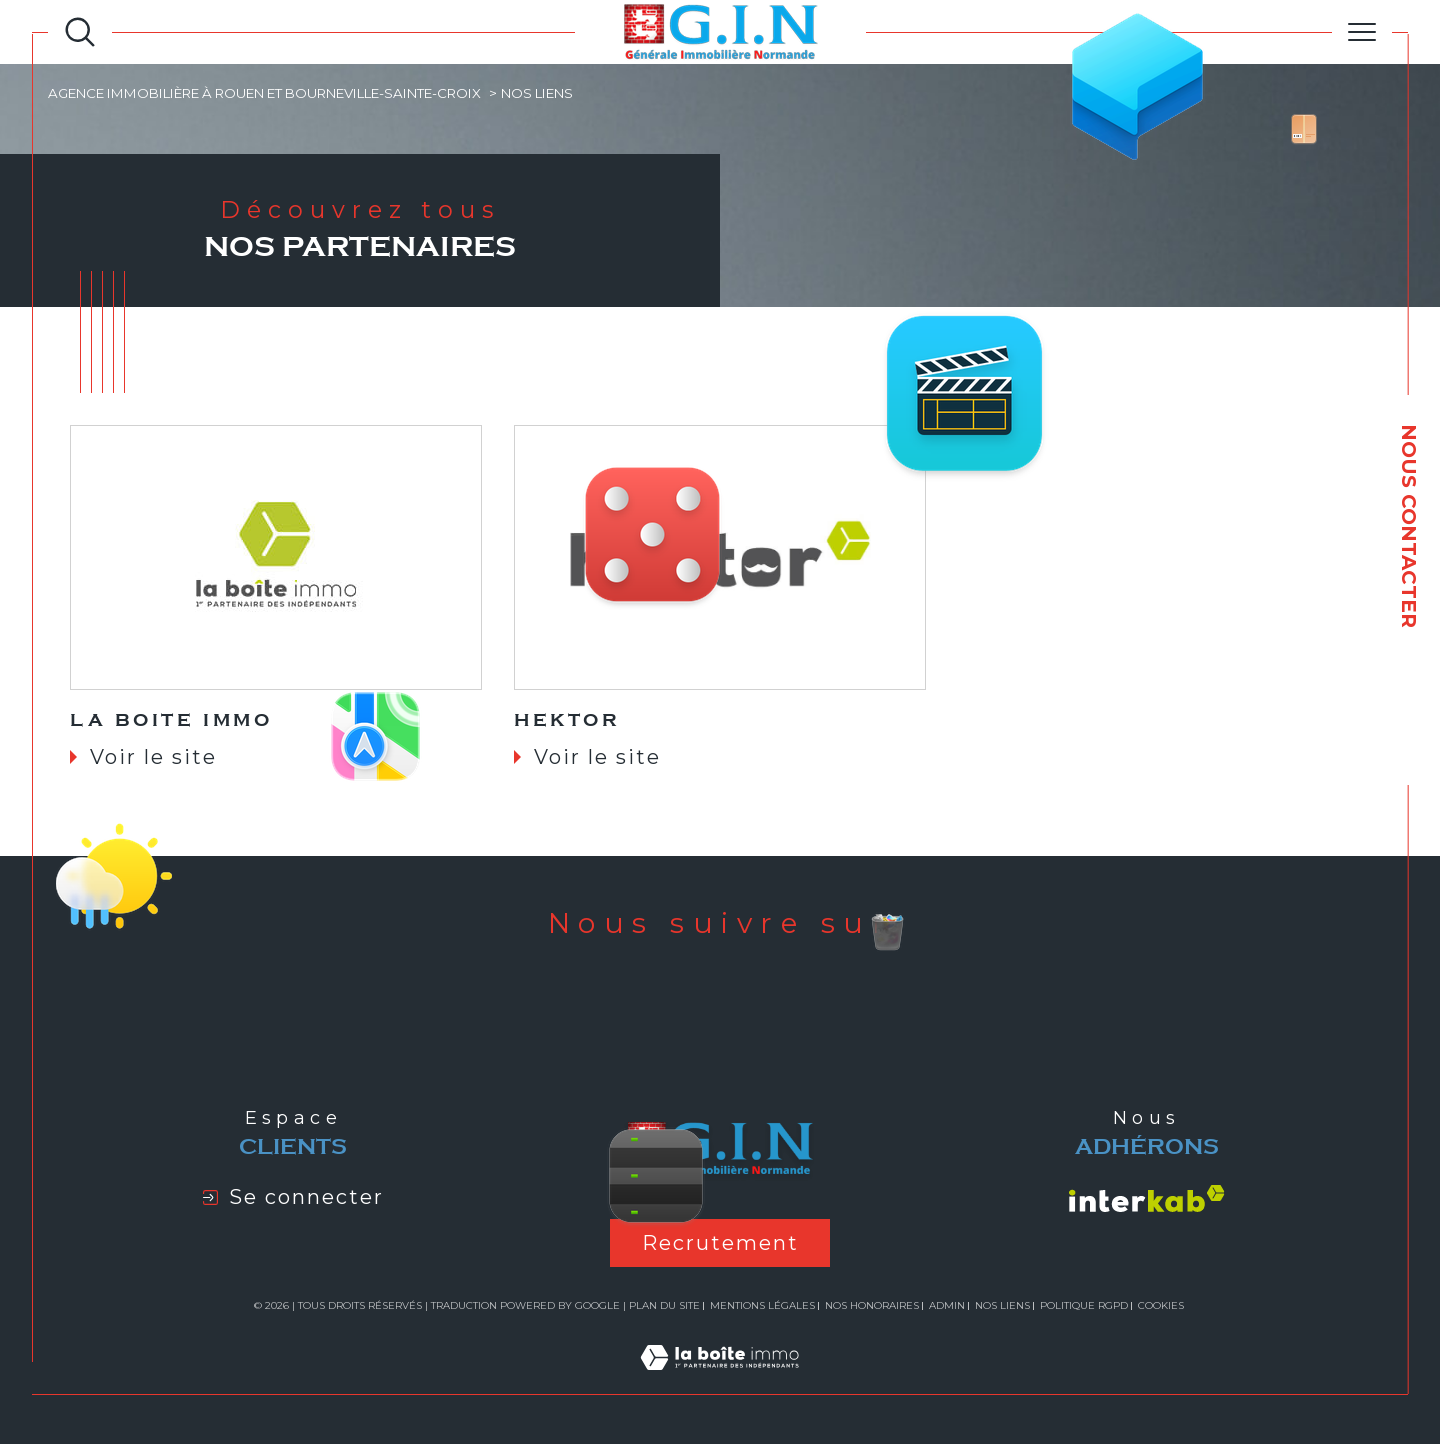 This screenshot has height=1444, width=1440. Describe the element at coordinates (1304, 129) in the screenshot. I see `open the software installer app` at that location.